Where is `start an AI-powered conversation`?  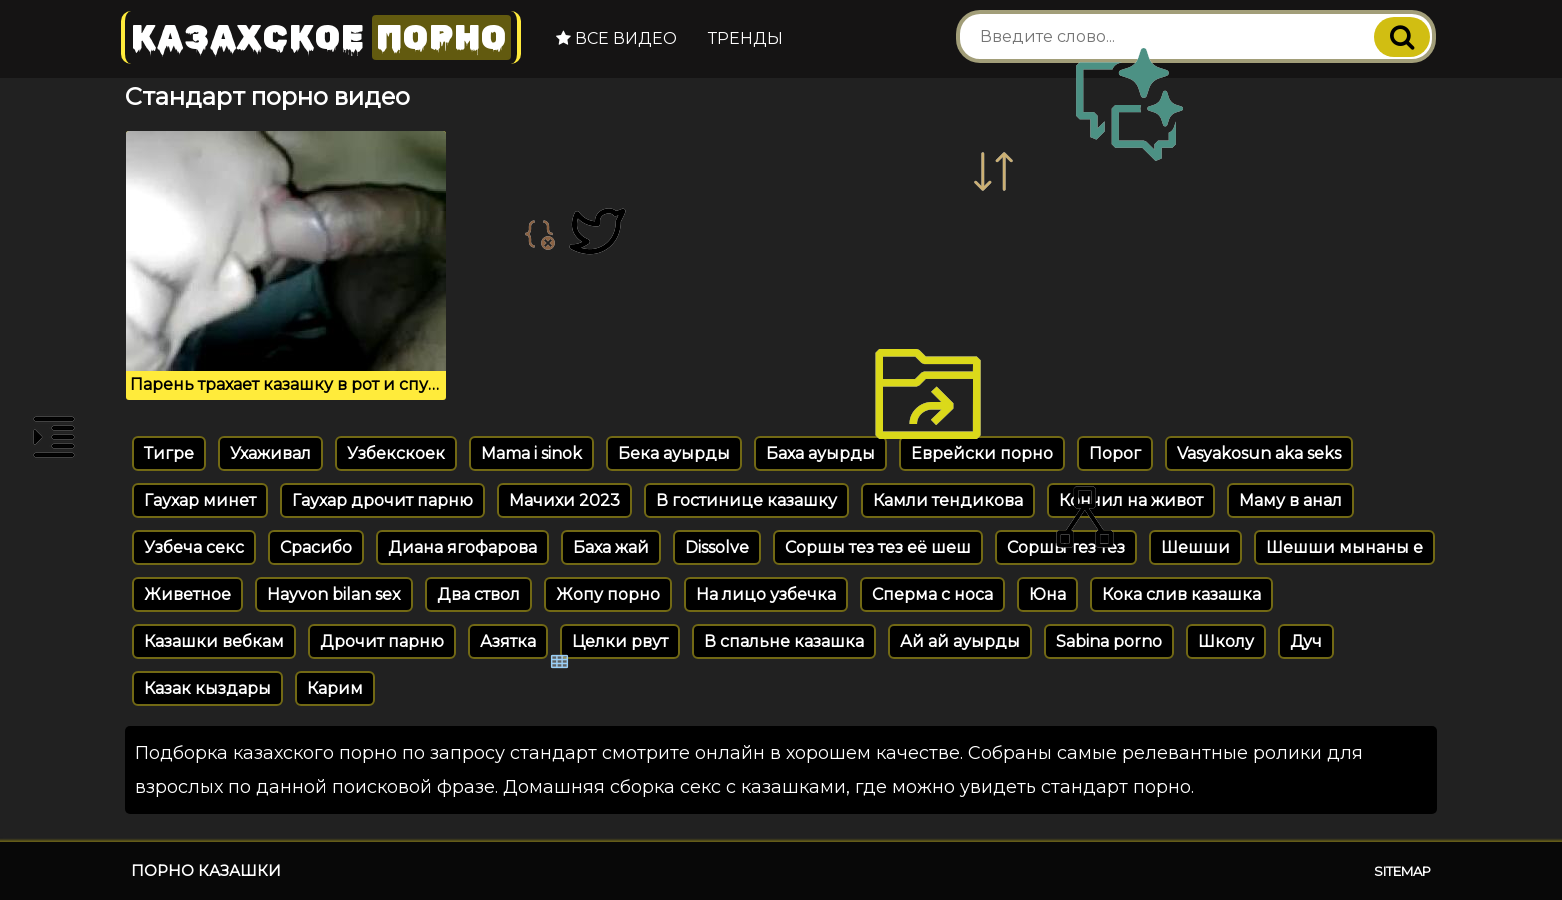
start an AI-powered conversation is located at coordinates (1126, 105).